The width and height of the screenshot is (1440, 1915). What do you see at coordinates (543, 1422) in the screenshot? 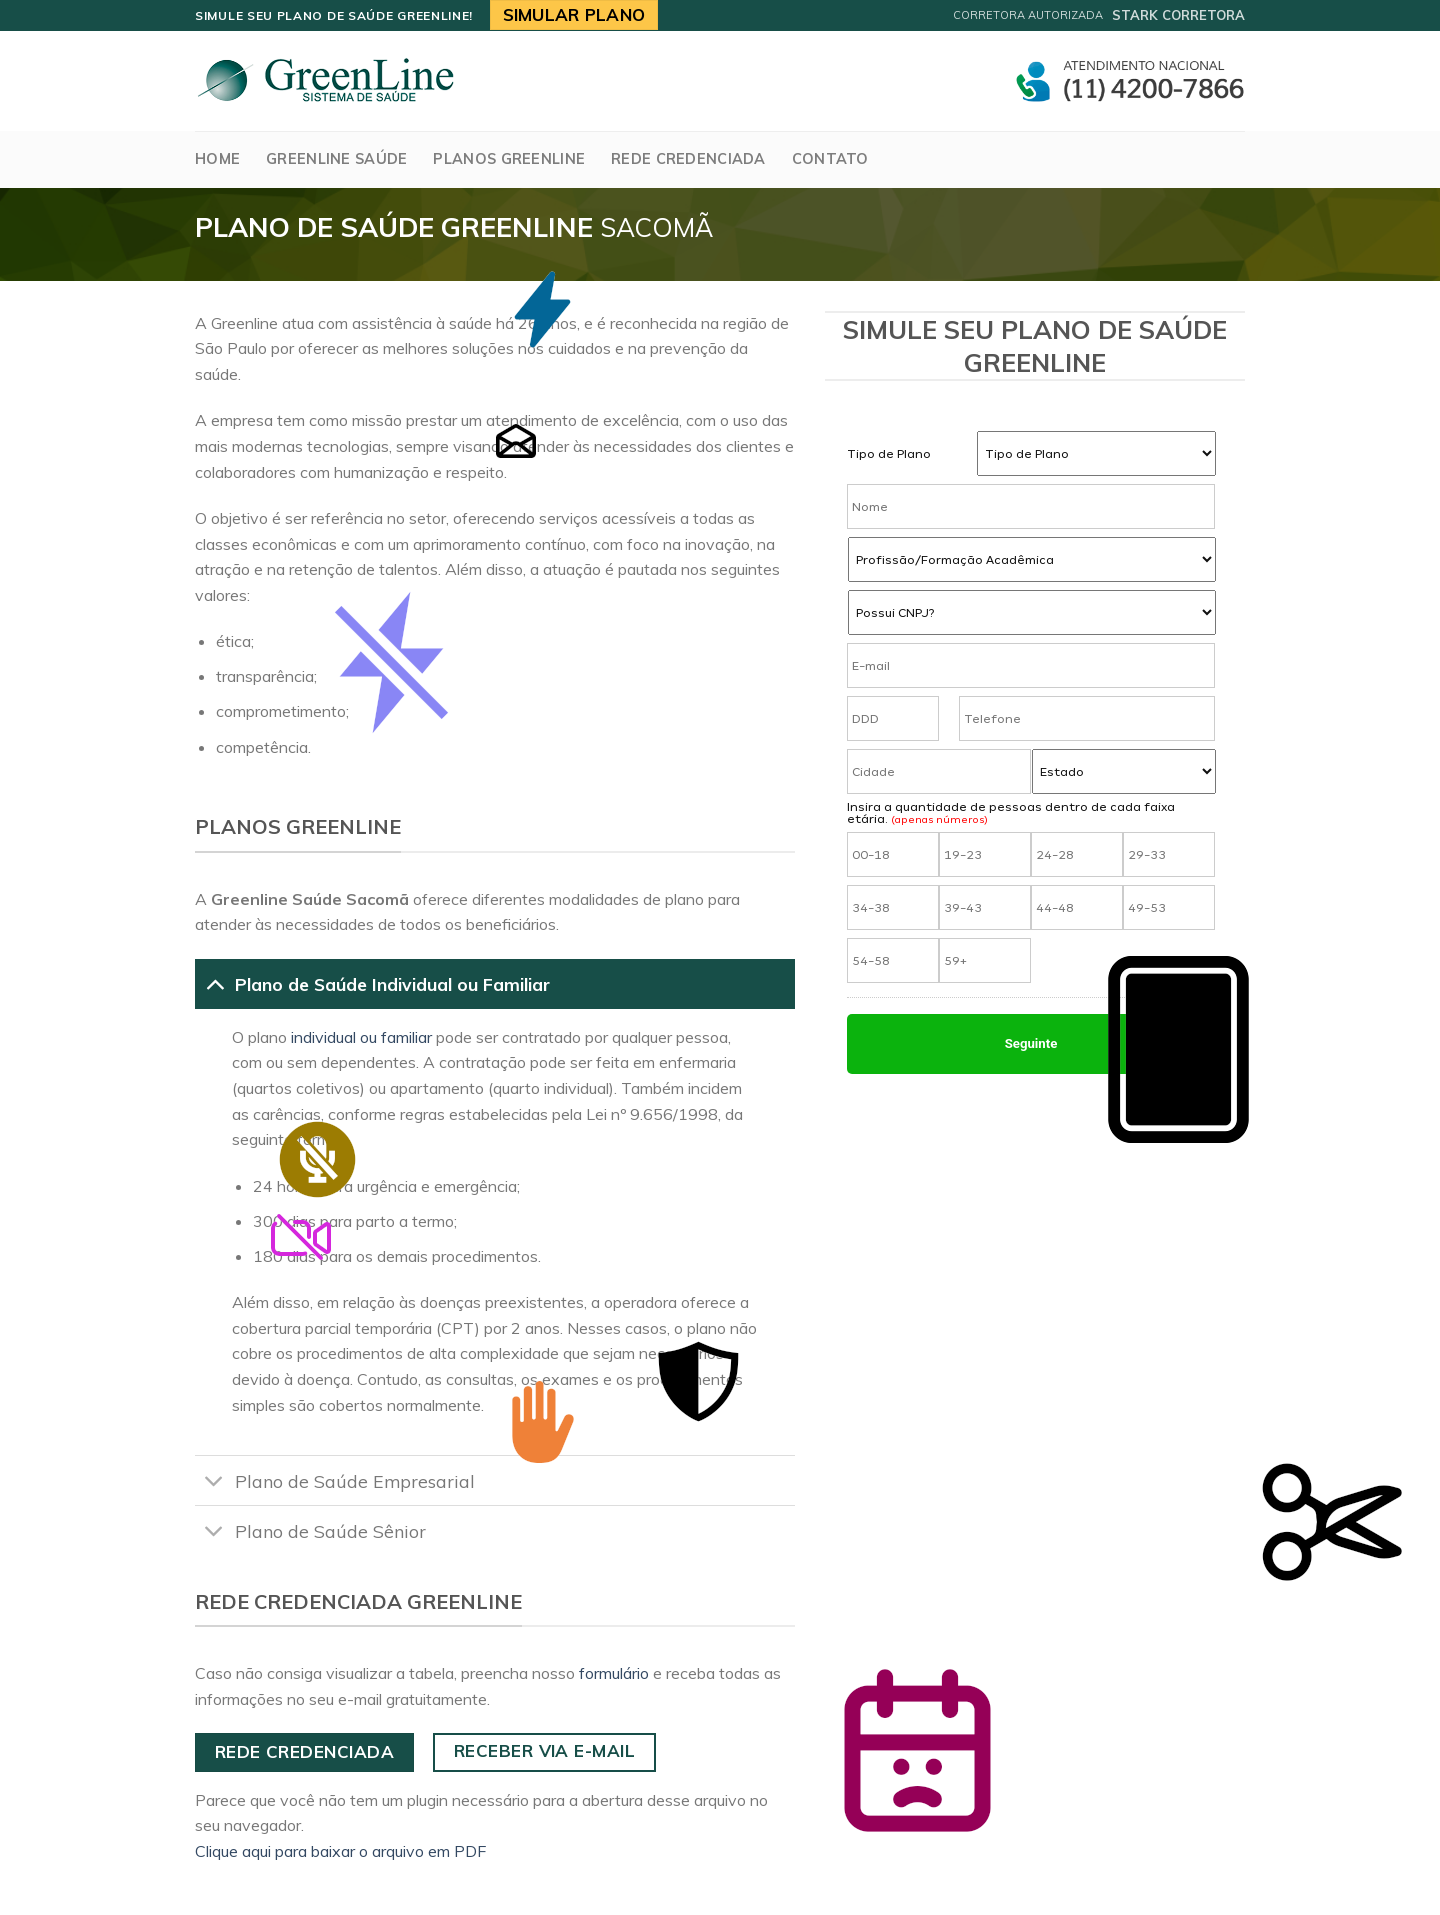
I see `stop or halt an action` at bounding box center [543, 1422].